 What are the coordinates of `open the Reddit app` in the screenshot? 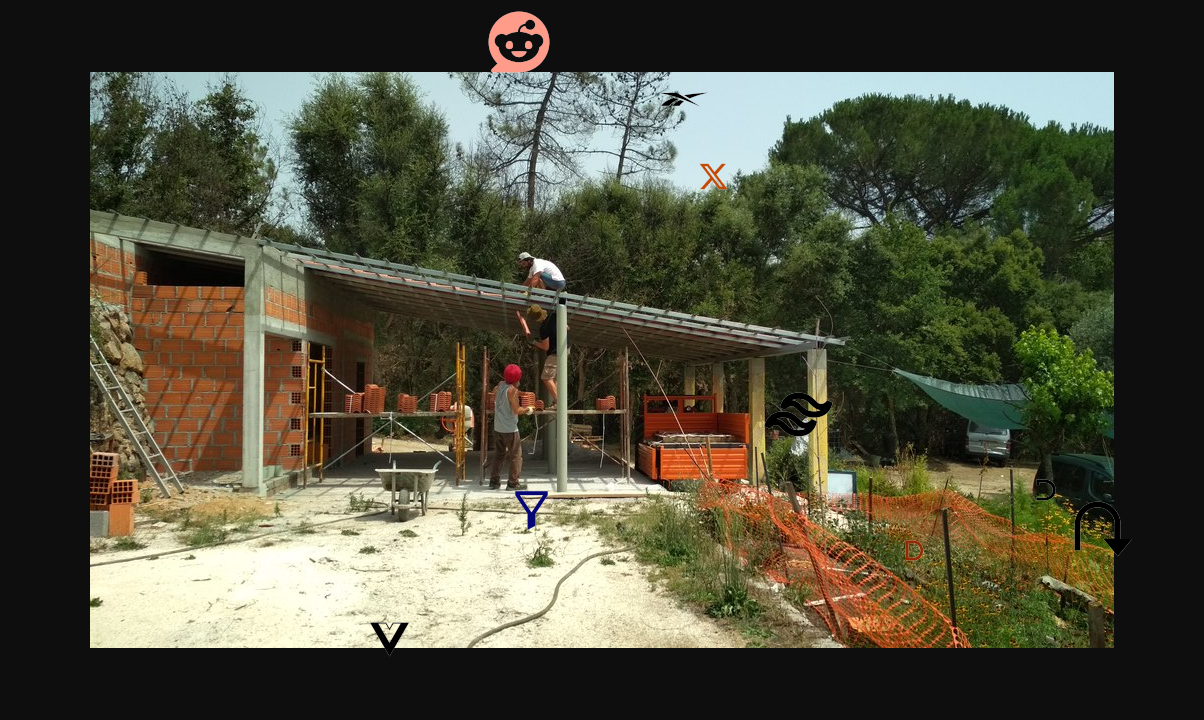 It's located at (519, 42).